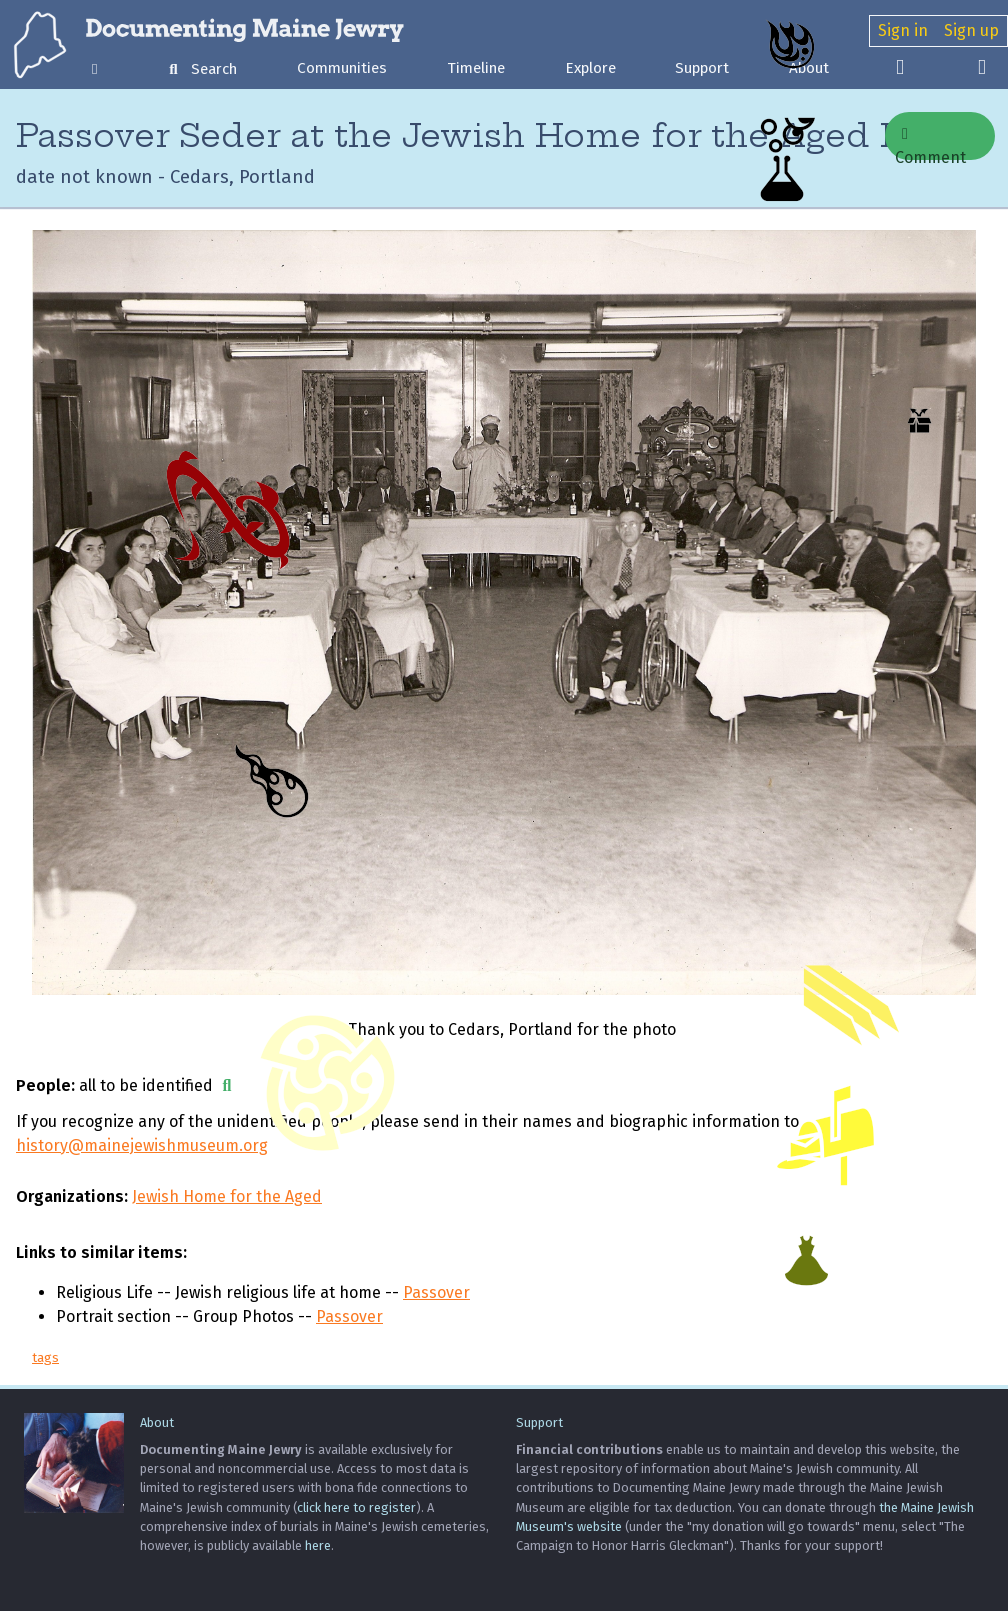 The image size is (1008, 1611). I want to click on access chemistry or science experiments, so click(782, 159).